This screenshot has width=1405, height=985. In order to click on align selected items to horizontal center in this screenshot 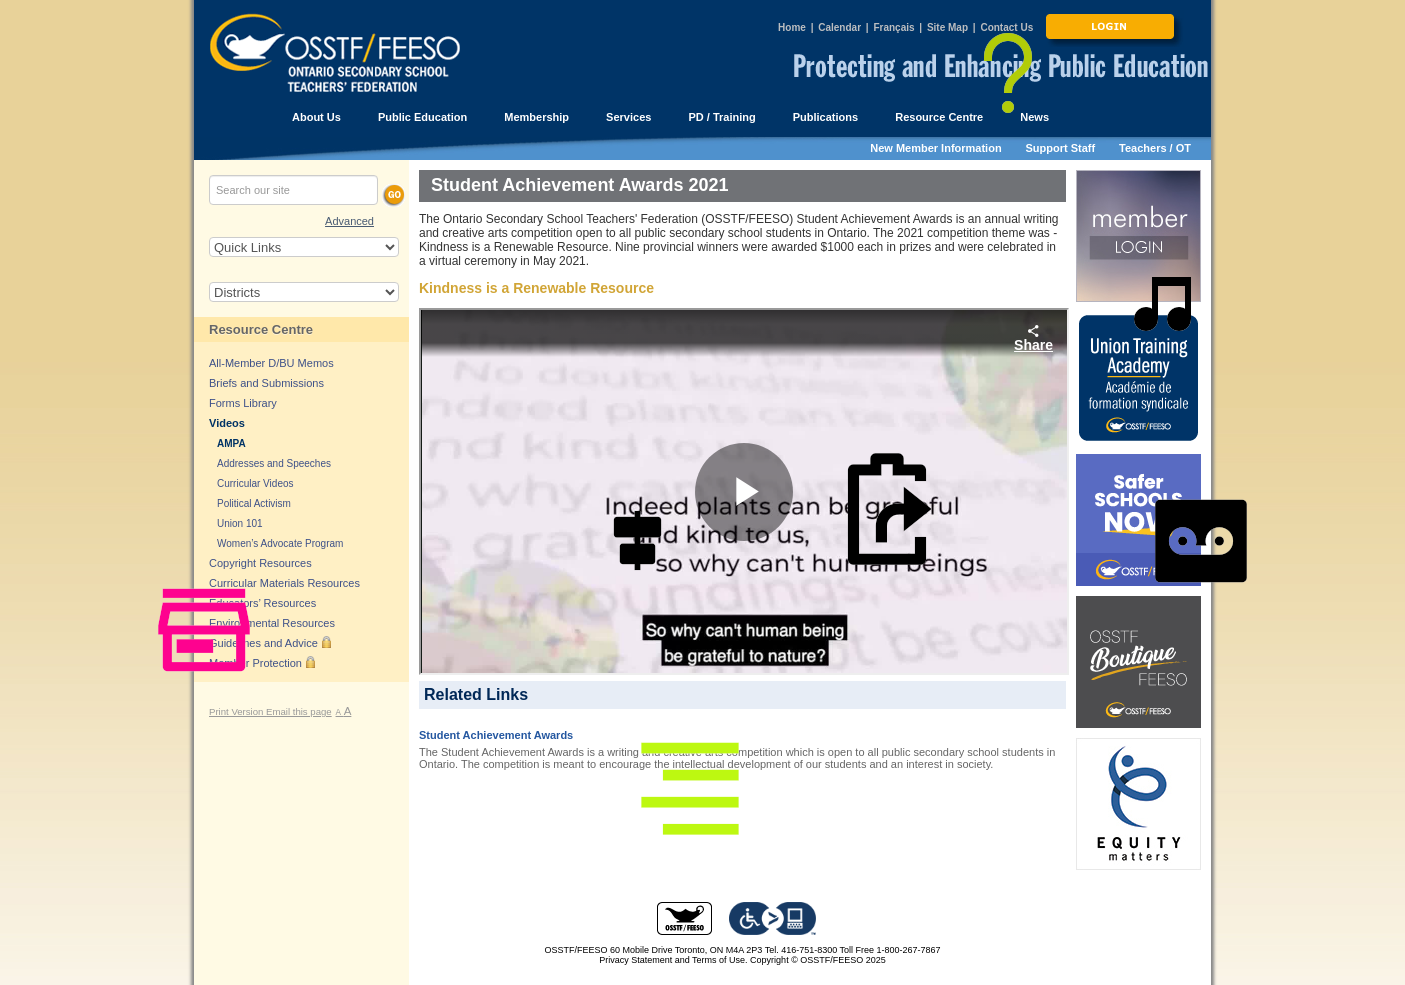, I will do `click(637, 540)`.